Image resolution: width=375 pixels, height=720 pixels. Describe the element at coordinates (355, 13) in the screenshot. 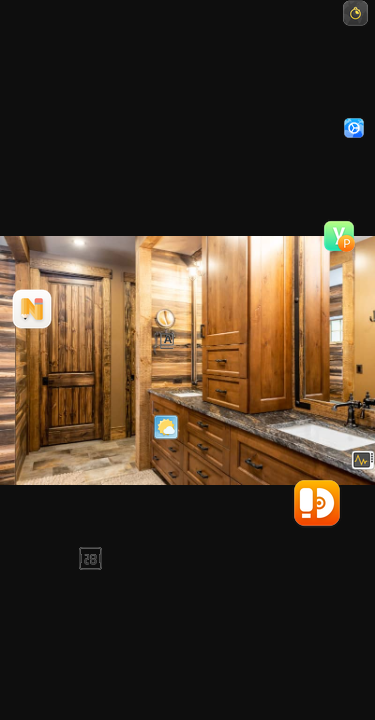

I see `manage cookie preferences in your browser` at that location.